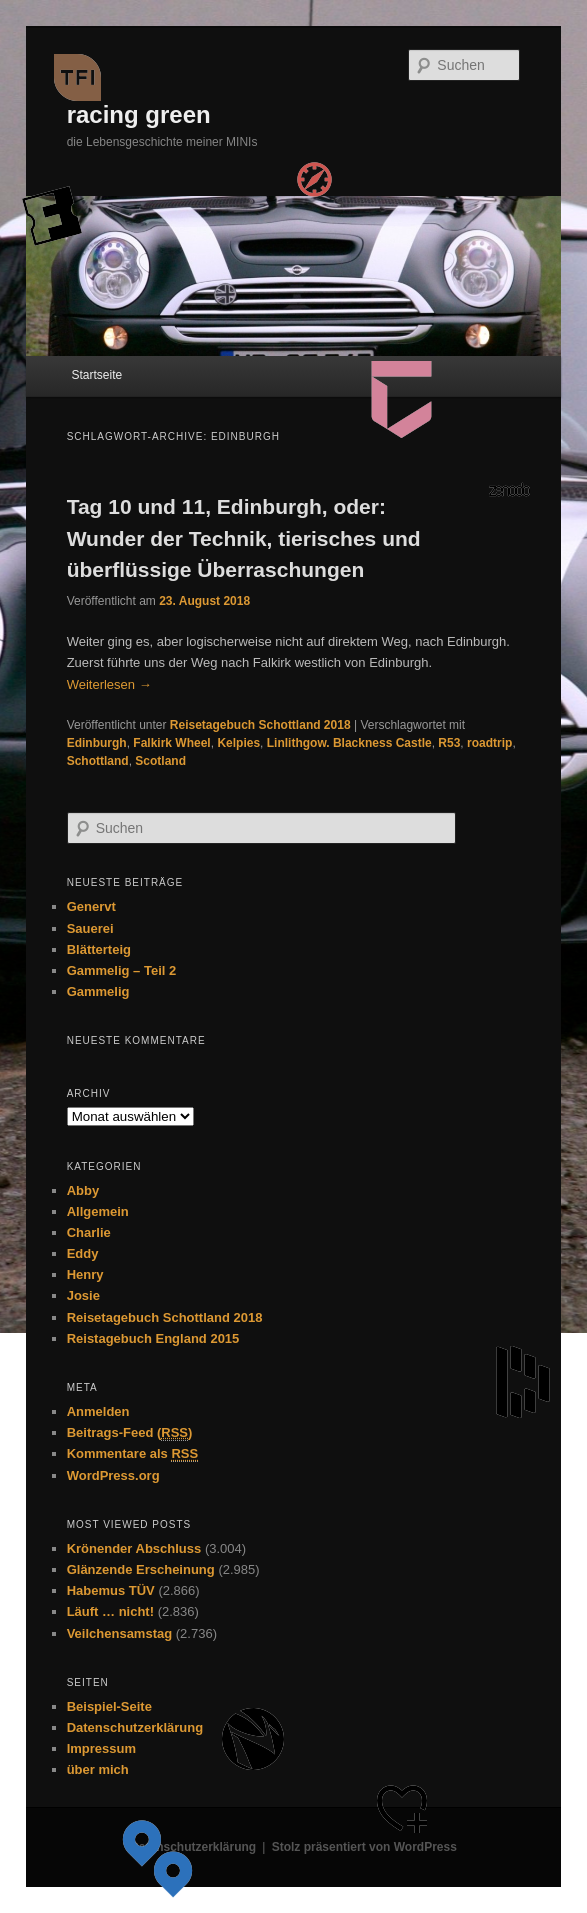  Describe the element at coordinates (157, 1858) in the screenshot. I see `view distance between two locations` at that location.